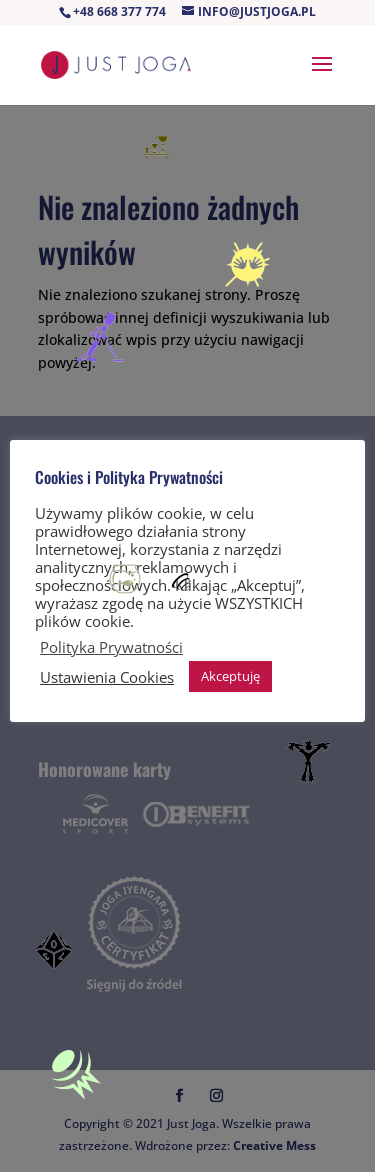 The width and height of the screenshot is (375, 1172). What do you see at coordinates (181, 582) in the screenshot?
I see `activate tornado or vortex ability in game` at bounding box center [181, 582].